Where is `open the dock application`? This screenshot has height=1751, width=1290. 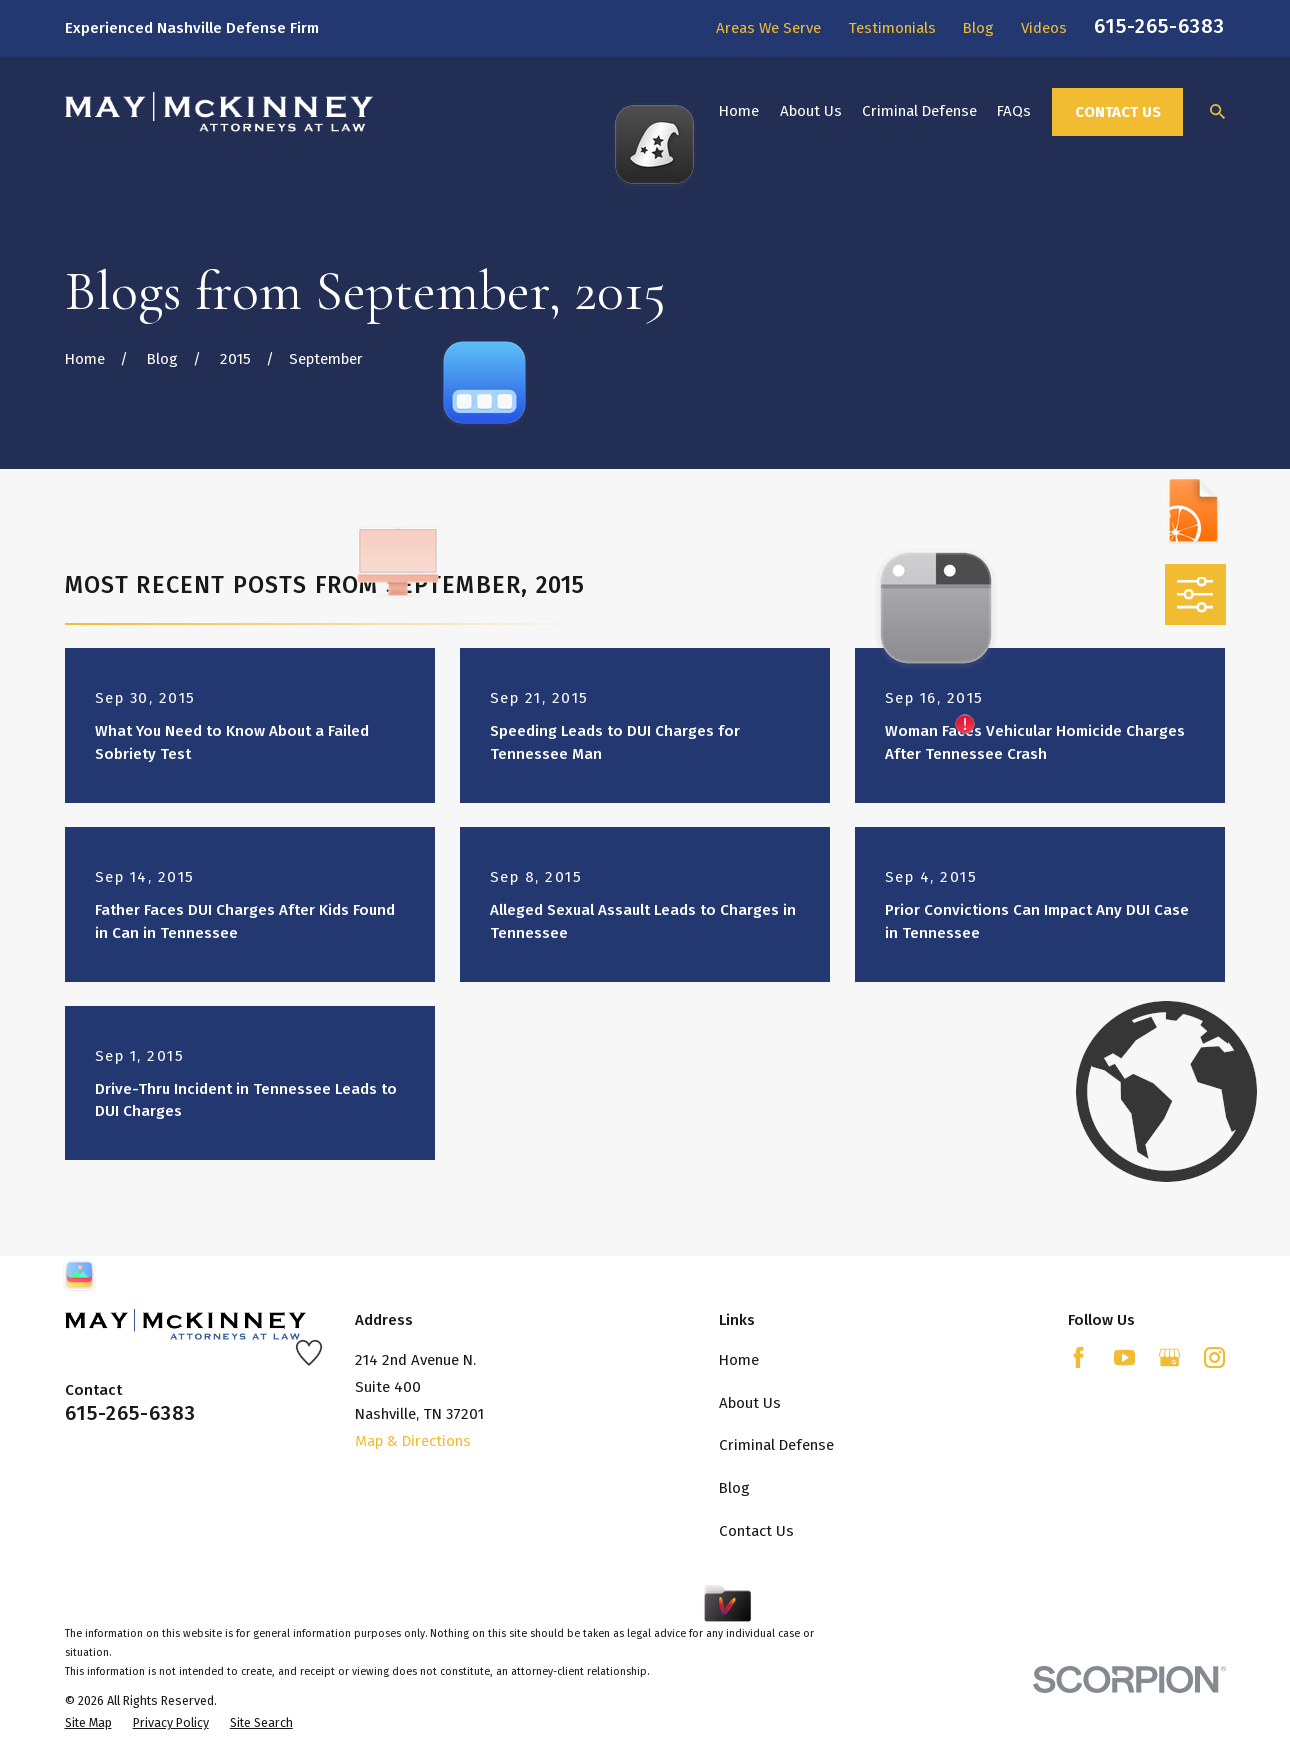 open the dock application is located at coordinates (484, 382).